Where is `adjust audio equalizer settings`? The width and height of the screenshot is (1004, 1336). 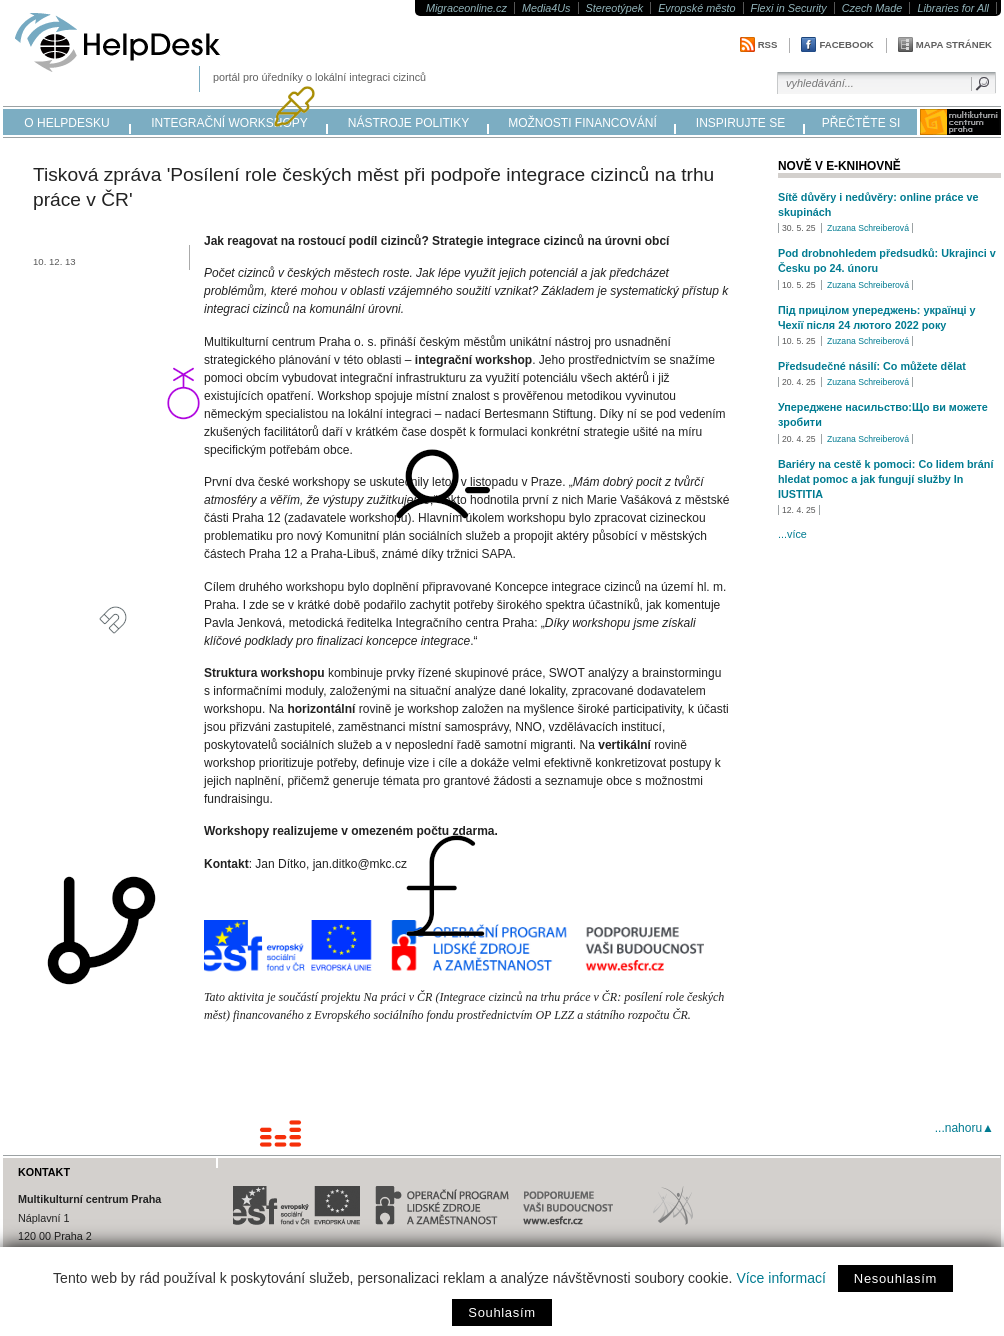
adjust audio equalizer settings is located at coordinates (280, 1133).